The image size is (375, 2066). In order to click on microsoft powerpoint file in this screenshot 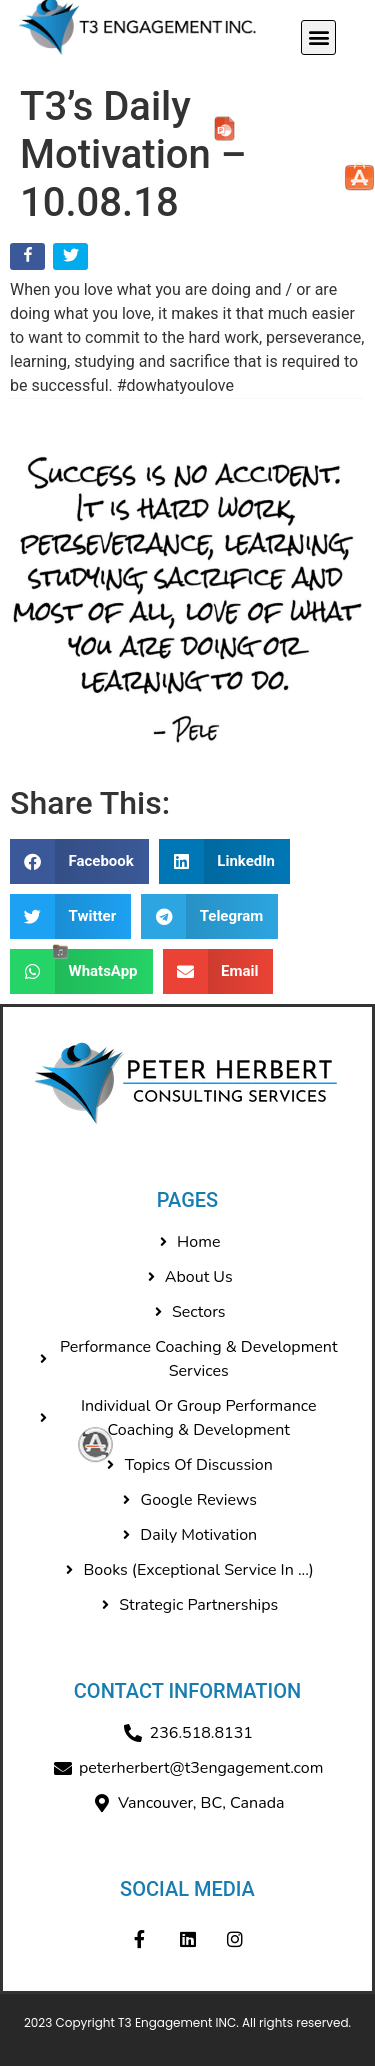, I will do `click(224, 128)`.